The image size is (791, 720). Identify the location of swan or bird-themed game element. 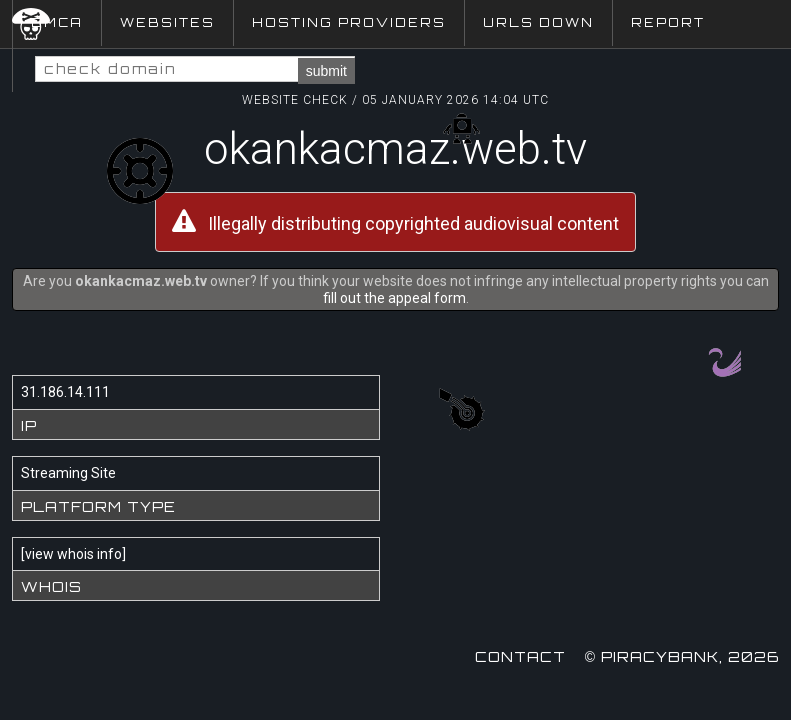
(725, 361).